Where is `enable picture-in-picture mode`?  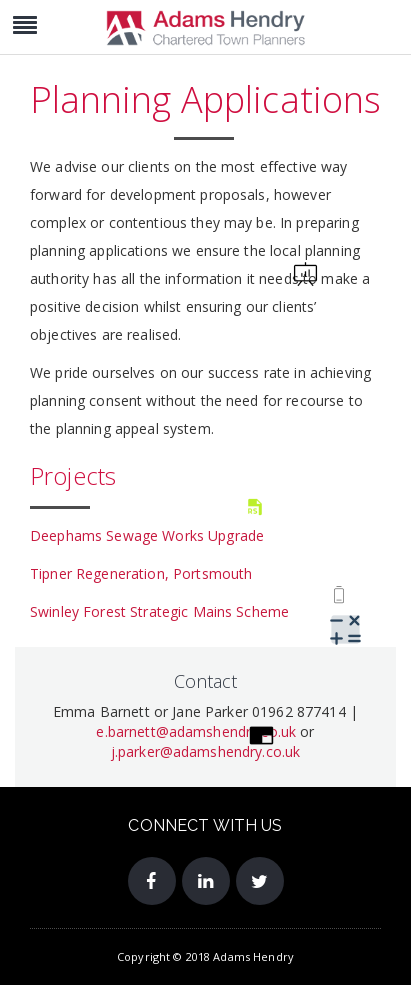 enable picture-in-picture mode is located at coordinates (261, 735).